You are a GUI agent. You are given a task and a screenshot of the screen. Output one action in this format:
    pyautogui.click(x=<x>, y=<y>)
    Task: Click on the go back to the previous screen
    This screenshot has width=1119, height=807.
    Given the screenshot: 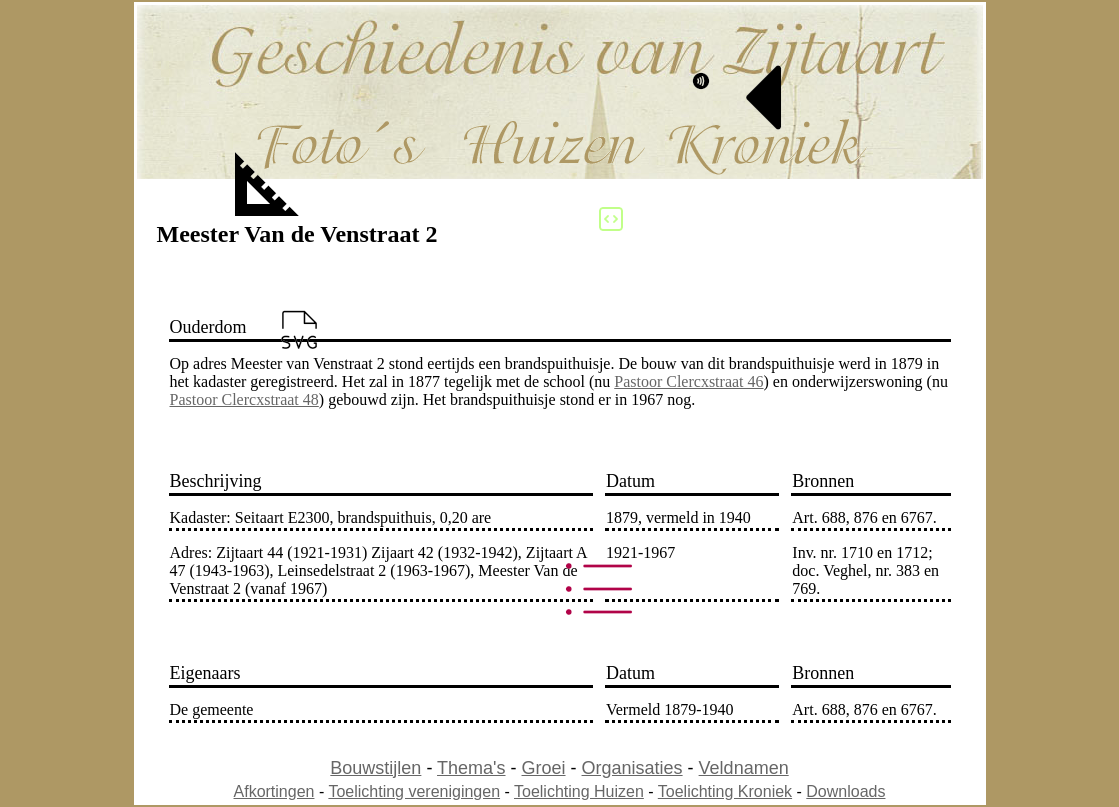 What is the action you would take?
    pyautogui.click(x=766, y=97)
    